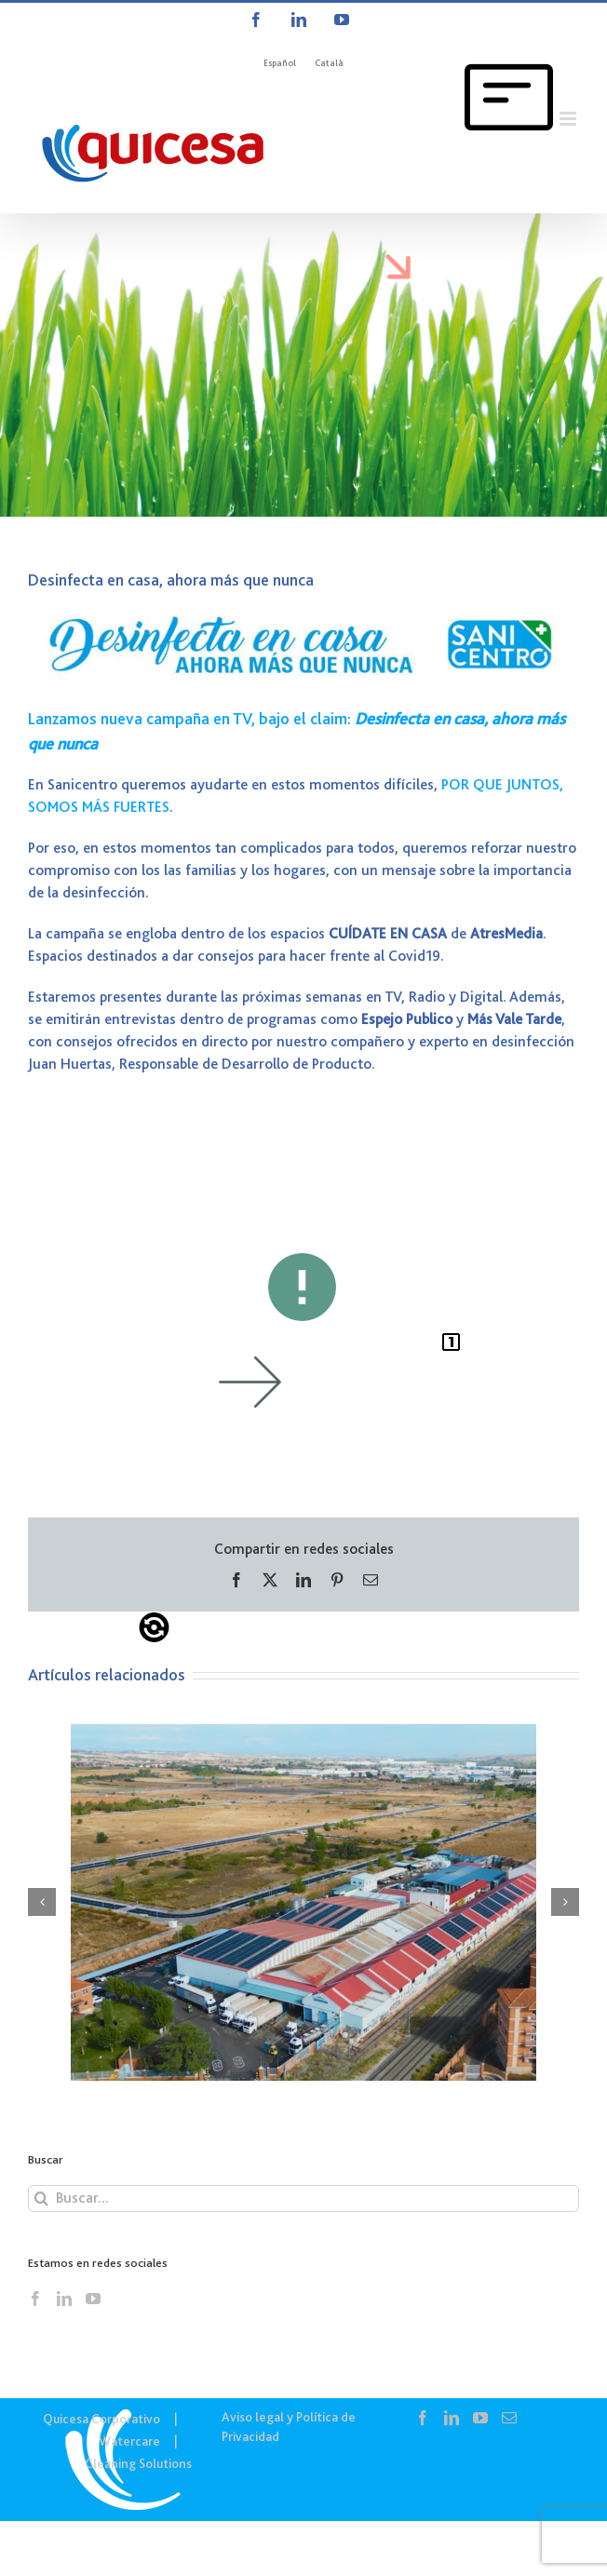  Describe the element at coordinates (451, 1342) in the screenshot. I see `select option one or first choice` at that location.